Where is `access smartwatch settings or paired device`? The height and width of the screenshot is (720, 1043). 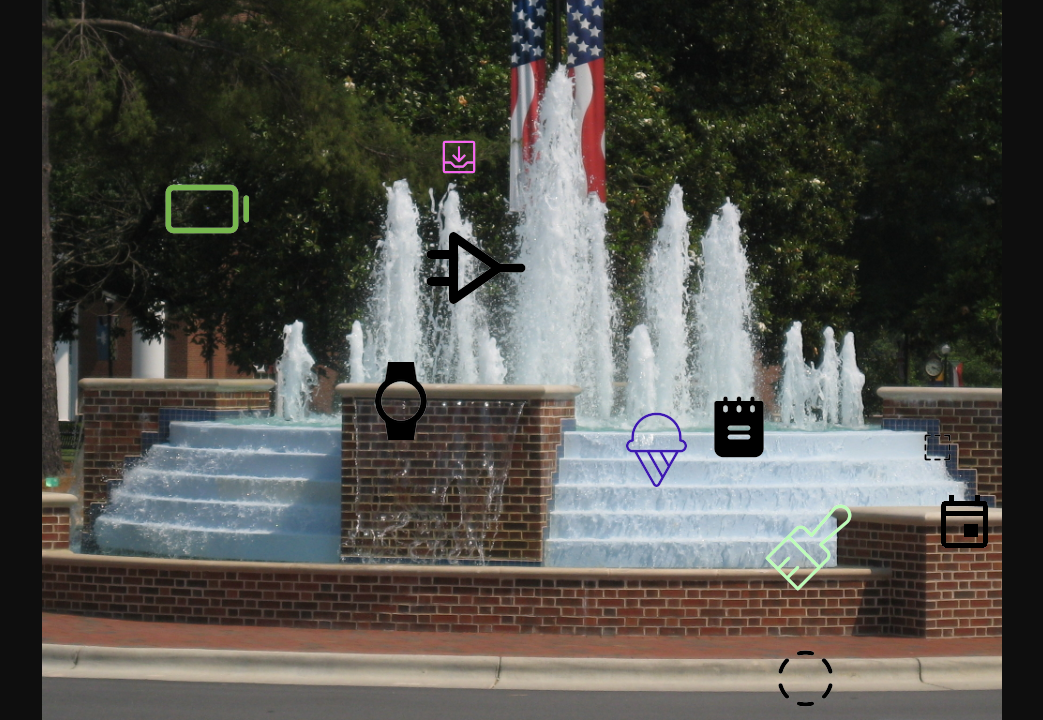 access smartwatch settings or paired device is located at coordinates (401, 401).